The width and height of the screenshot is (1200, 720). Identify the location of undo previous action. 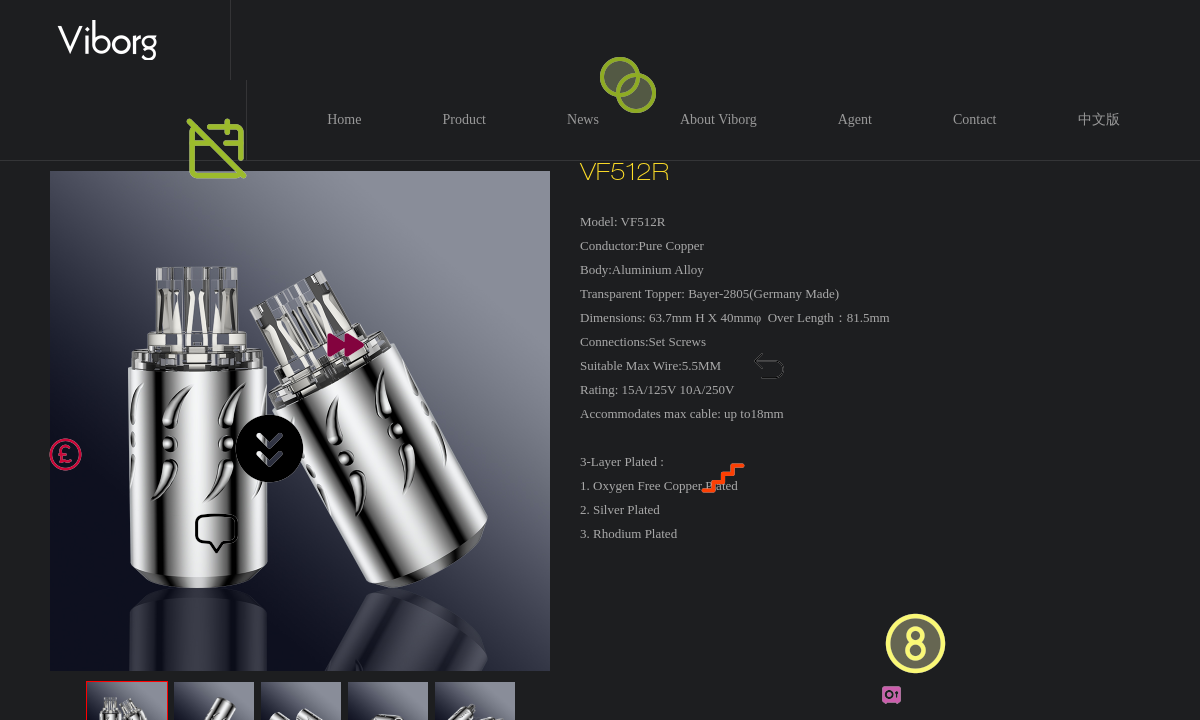
(769, 367).